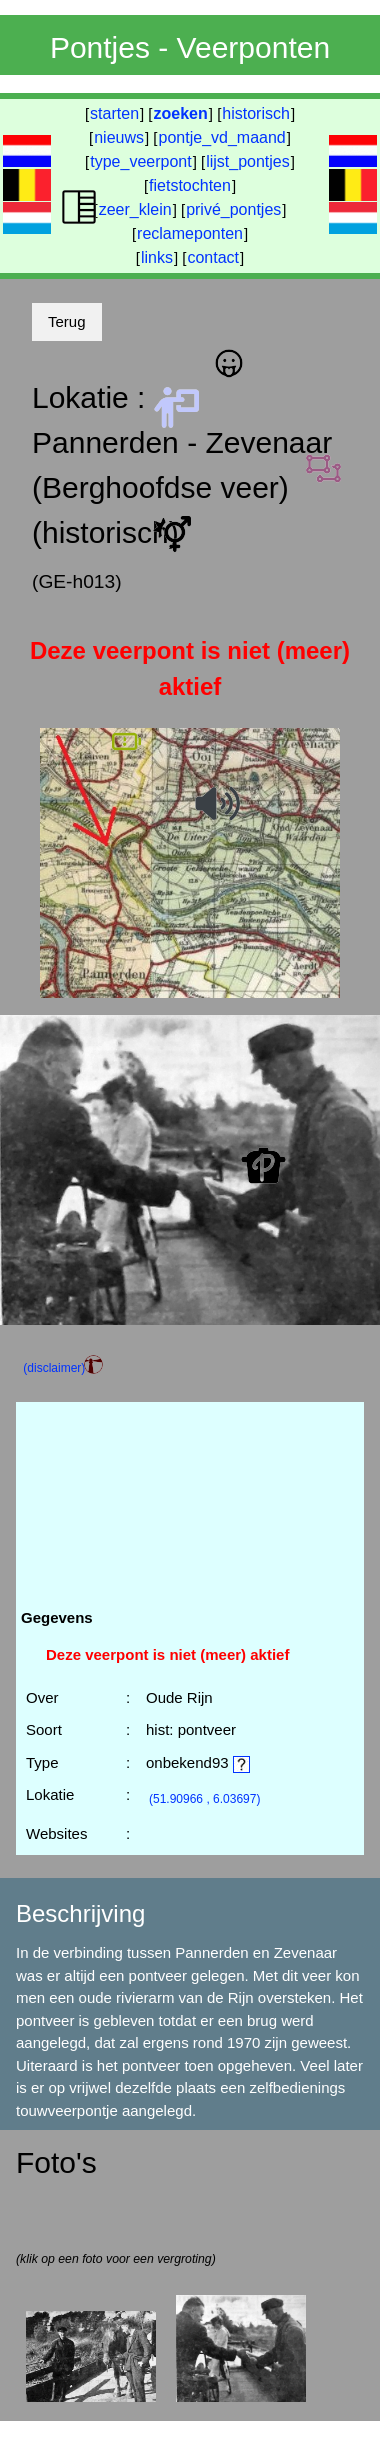 This screenshot has height=2439, width=380. Describe the element at coordinates (323, 468) in the screenshot. I see `ungroup selected objects` at that location.